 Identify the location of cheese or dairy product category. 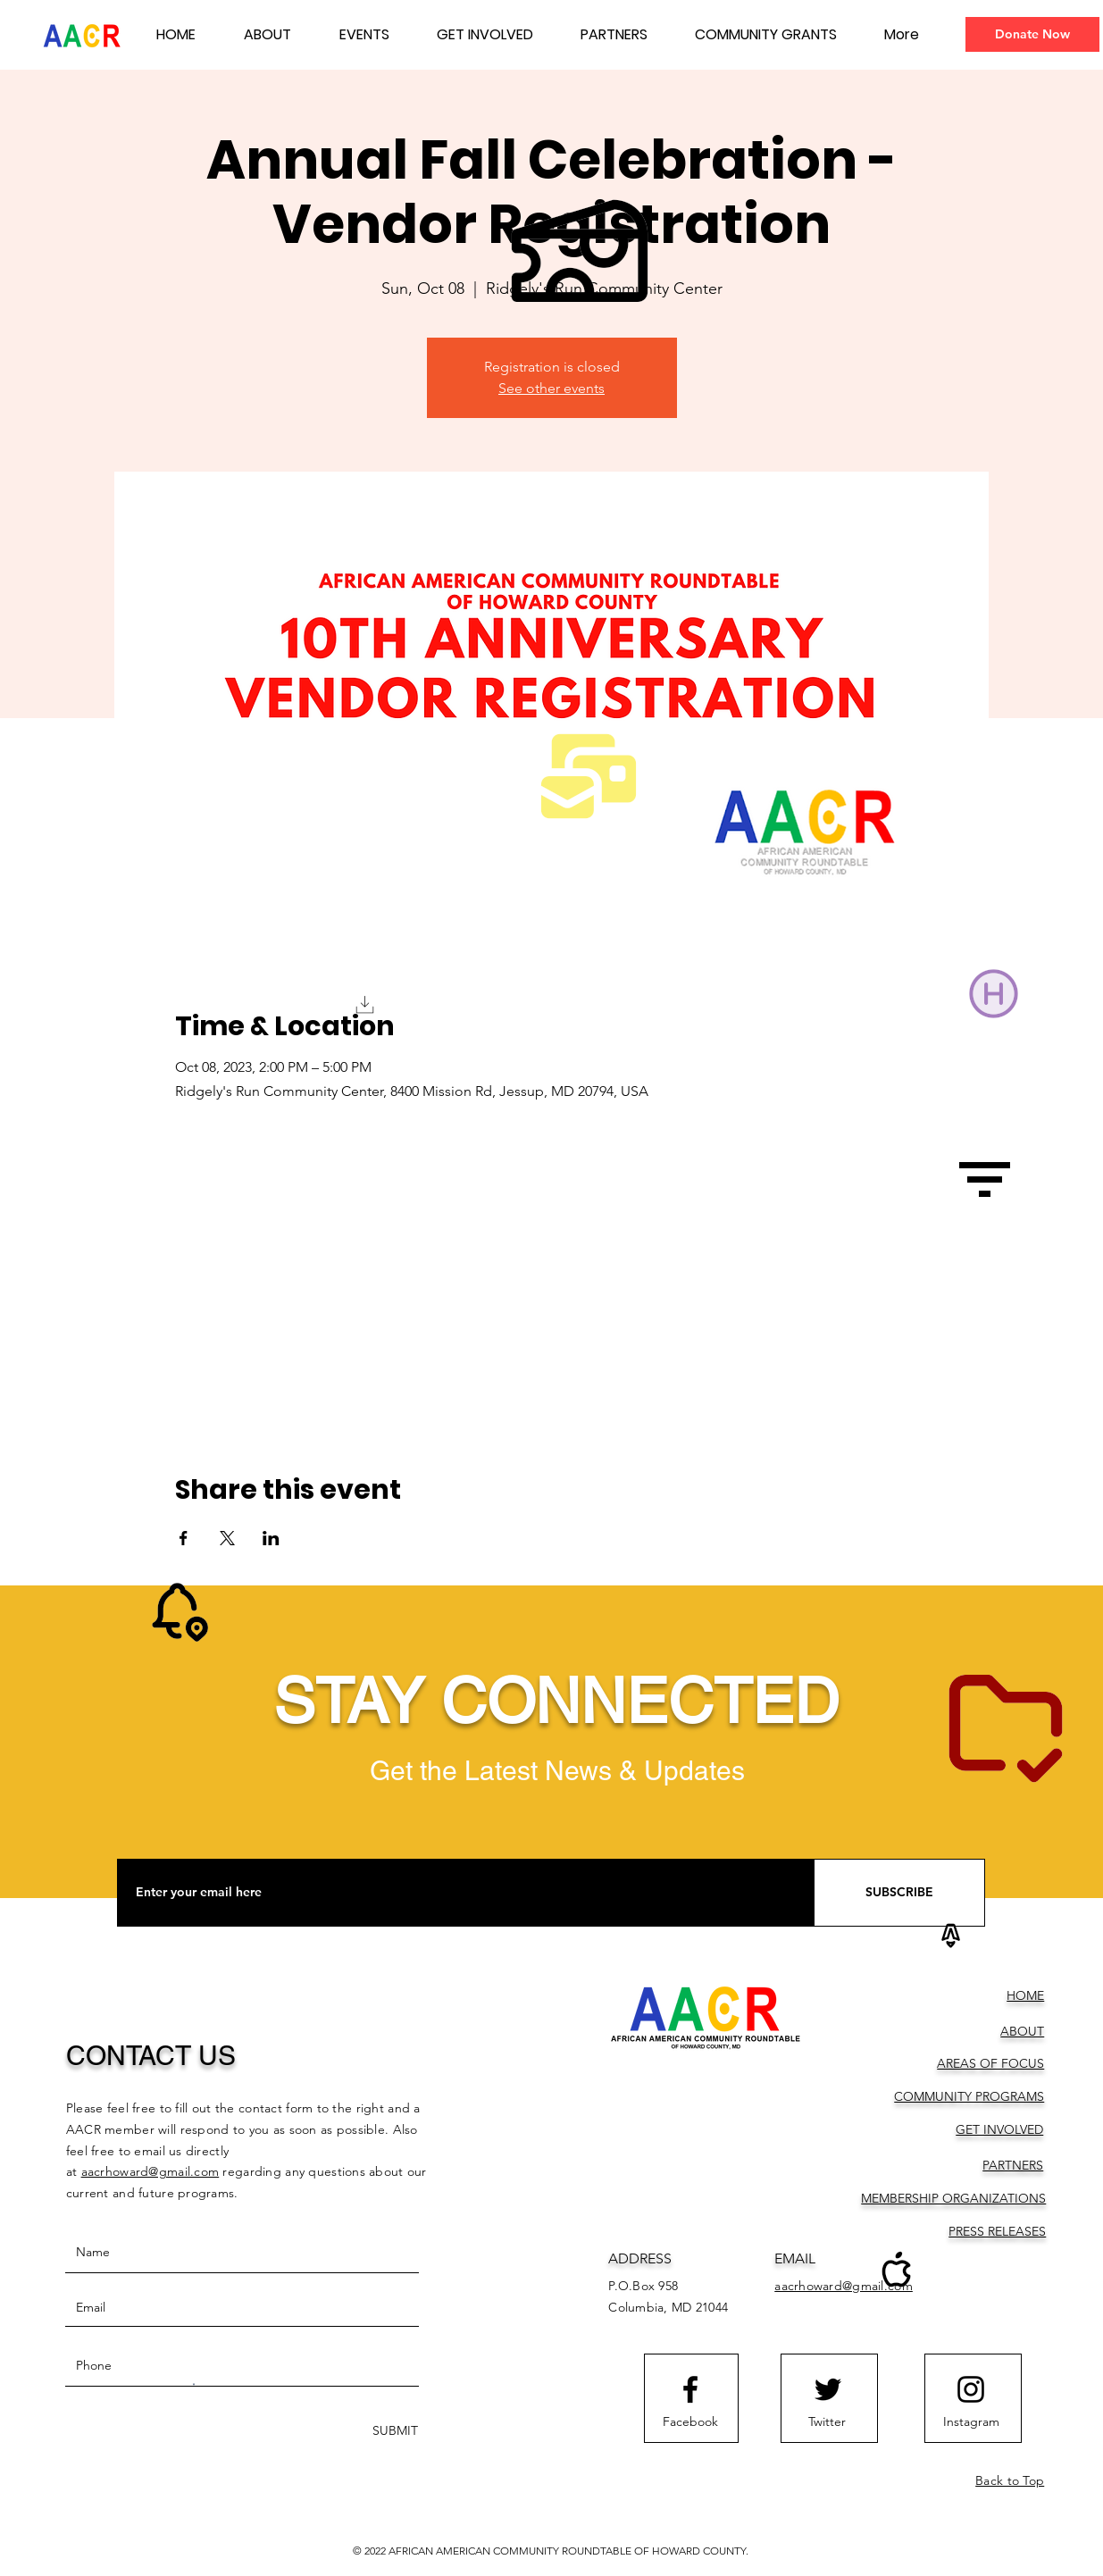
(580, 258).